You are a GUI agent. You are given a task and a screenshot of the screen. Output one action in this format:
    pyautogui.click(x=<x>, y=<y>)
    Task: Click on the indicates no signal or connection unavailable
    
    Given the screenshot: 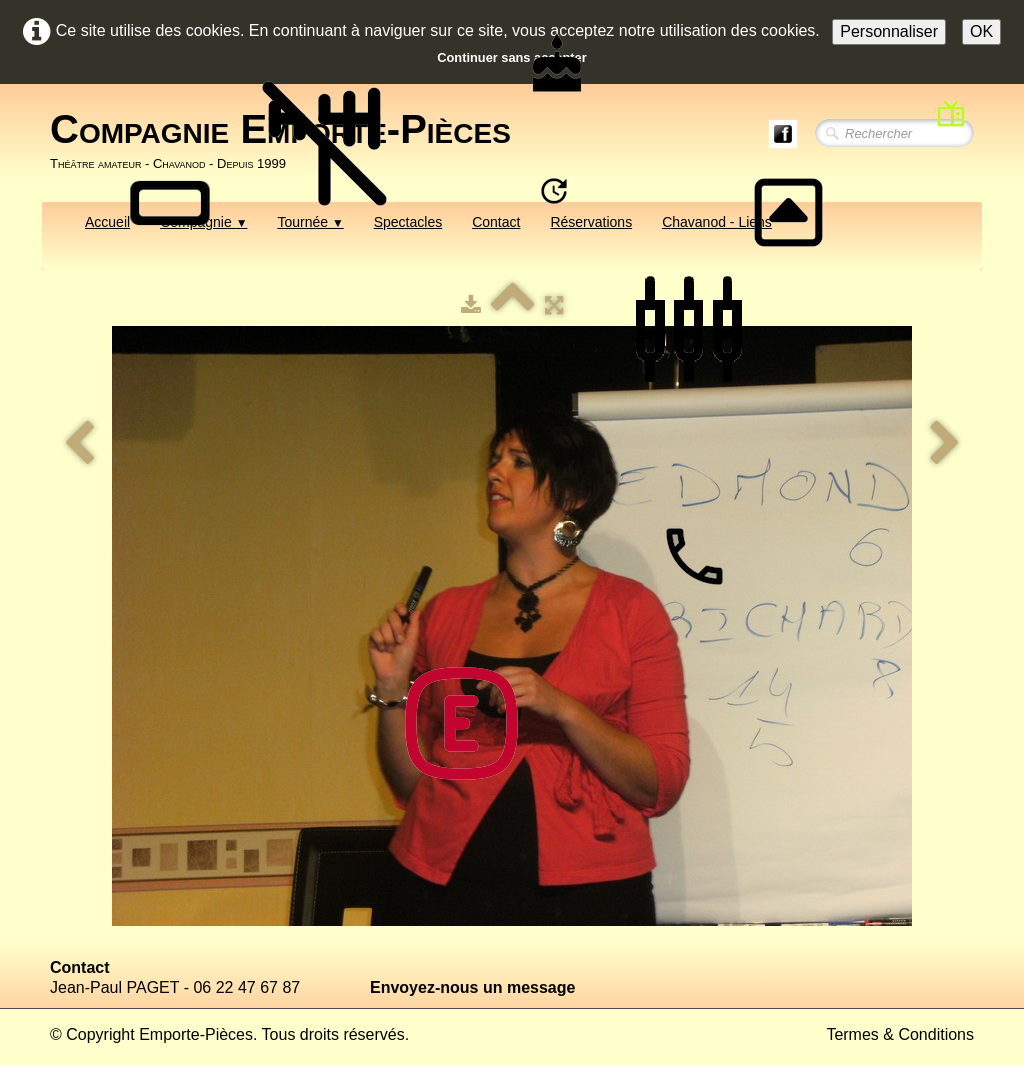 What is the action you would take?
    pyautogui.click(x=324, y=143)
    